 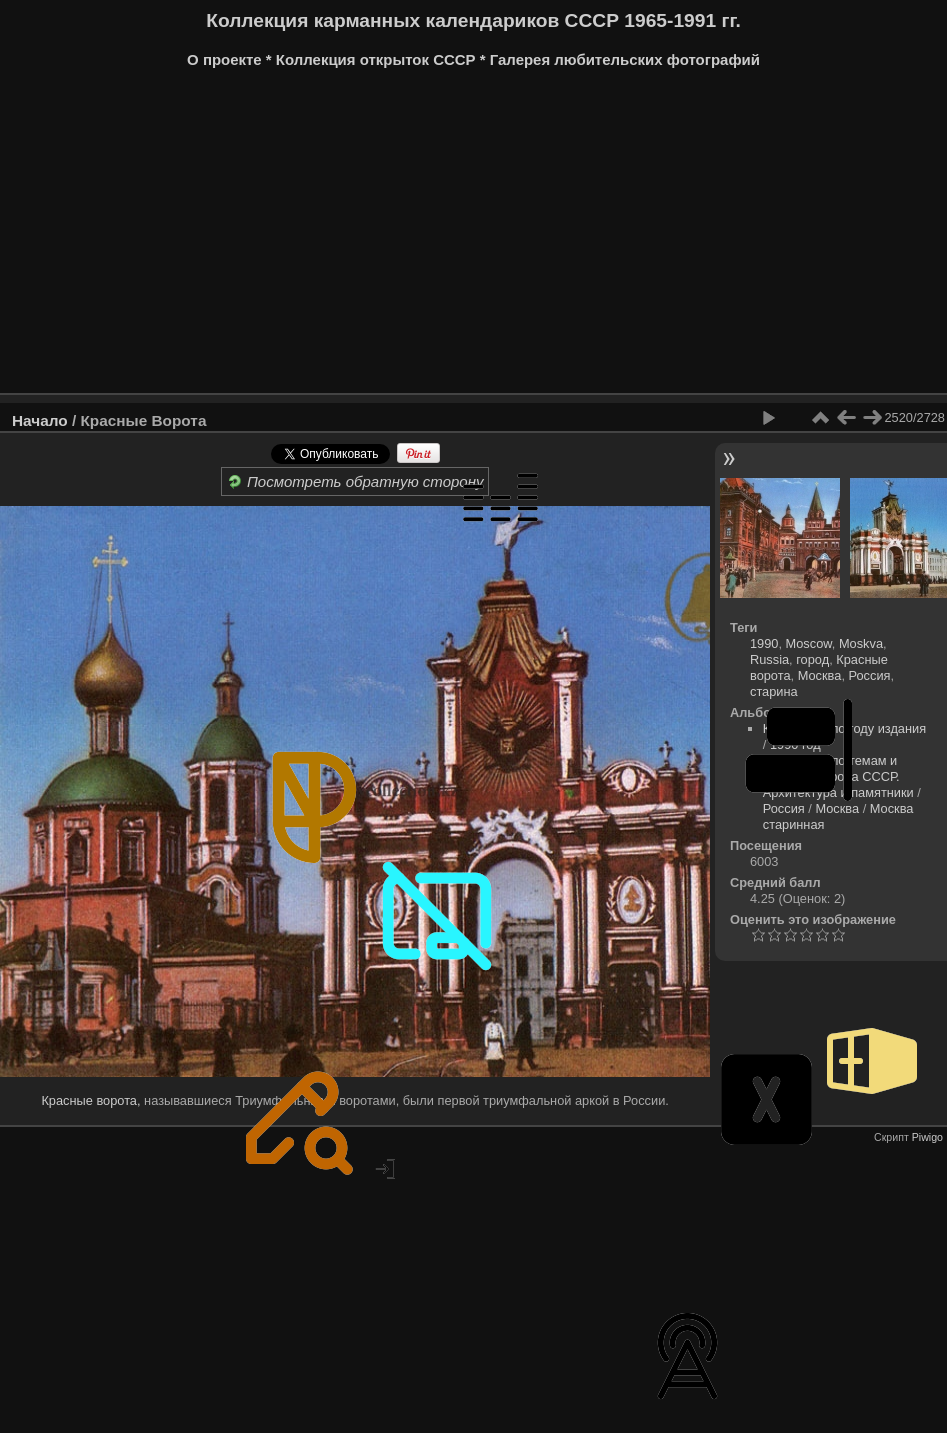 I want to click on search through edits or revisions, so click(x=294, y=1116).